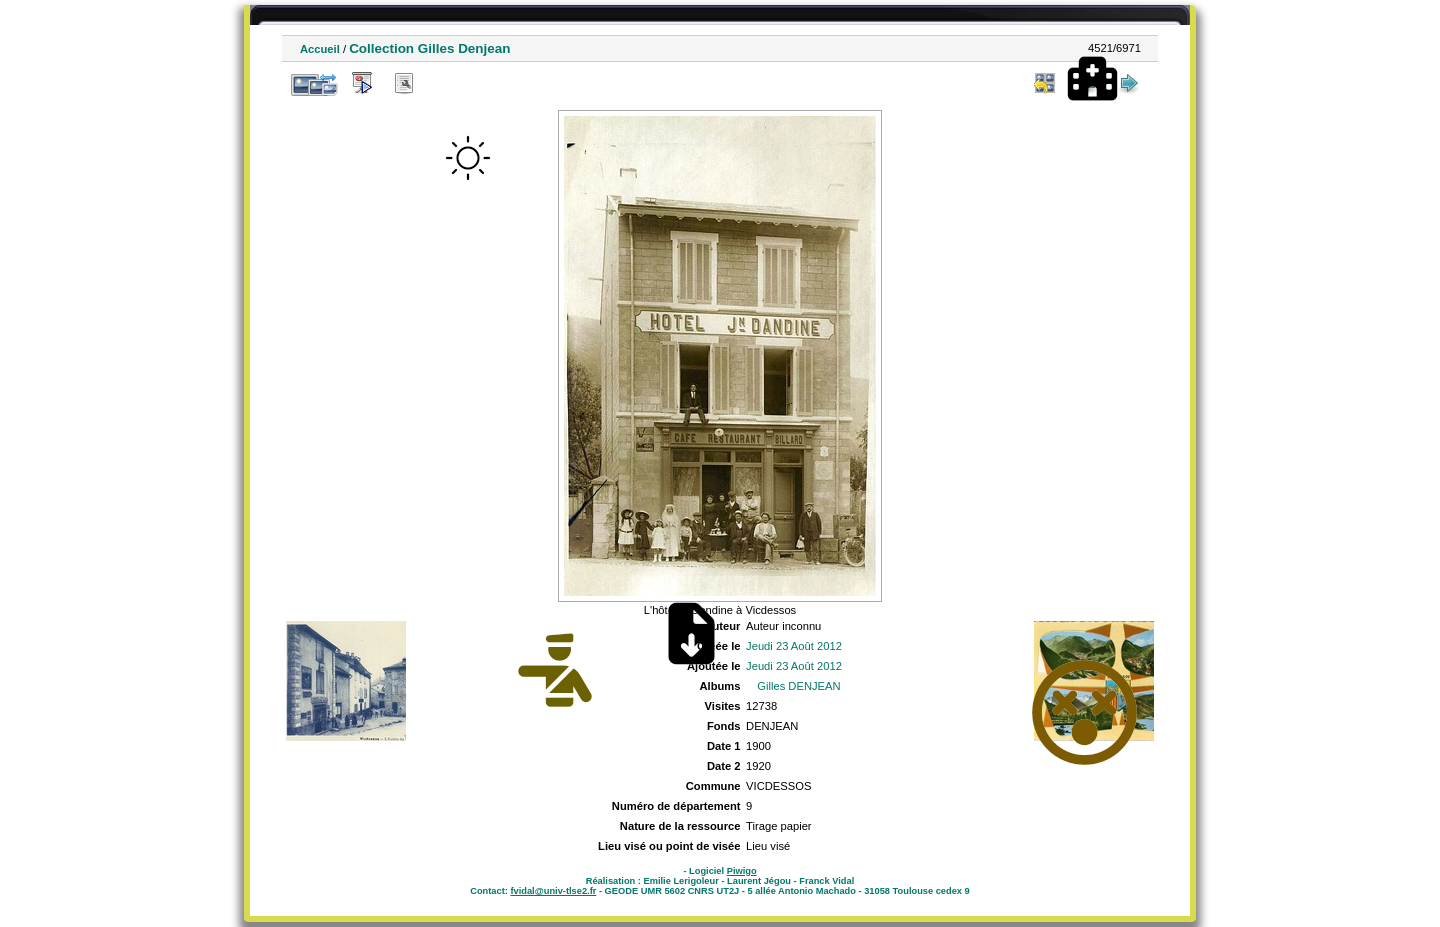  Describe the element at coordinates (468, 158) in the screenshot. I see `toggle light mode or bright theme` at that location.